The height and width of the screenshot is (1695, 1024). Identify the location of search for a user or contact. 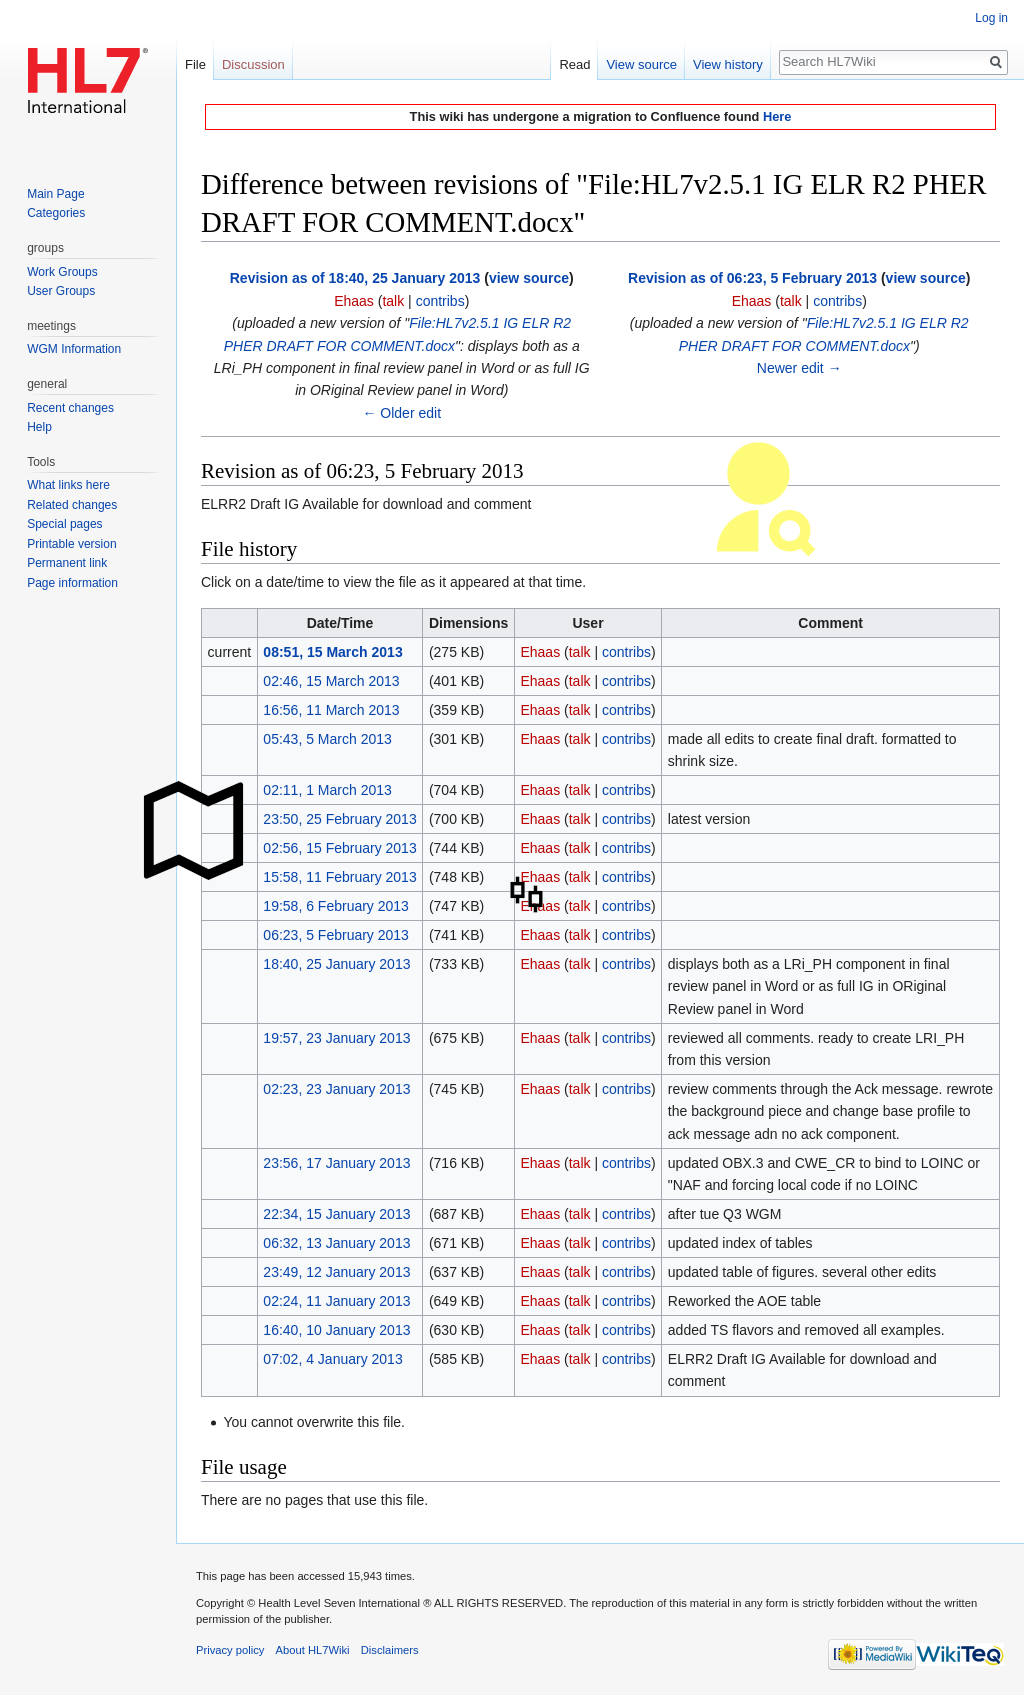
(758, 499).